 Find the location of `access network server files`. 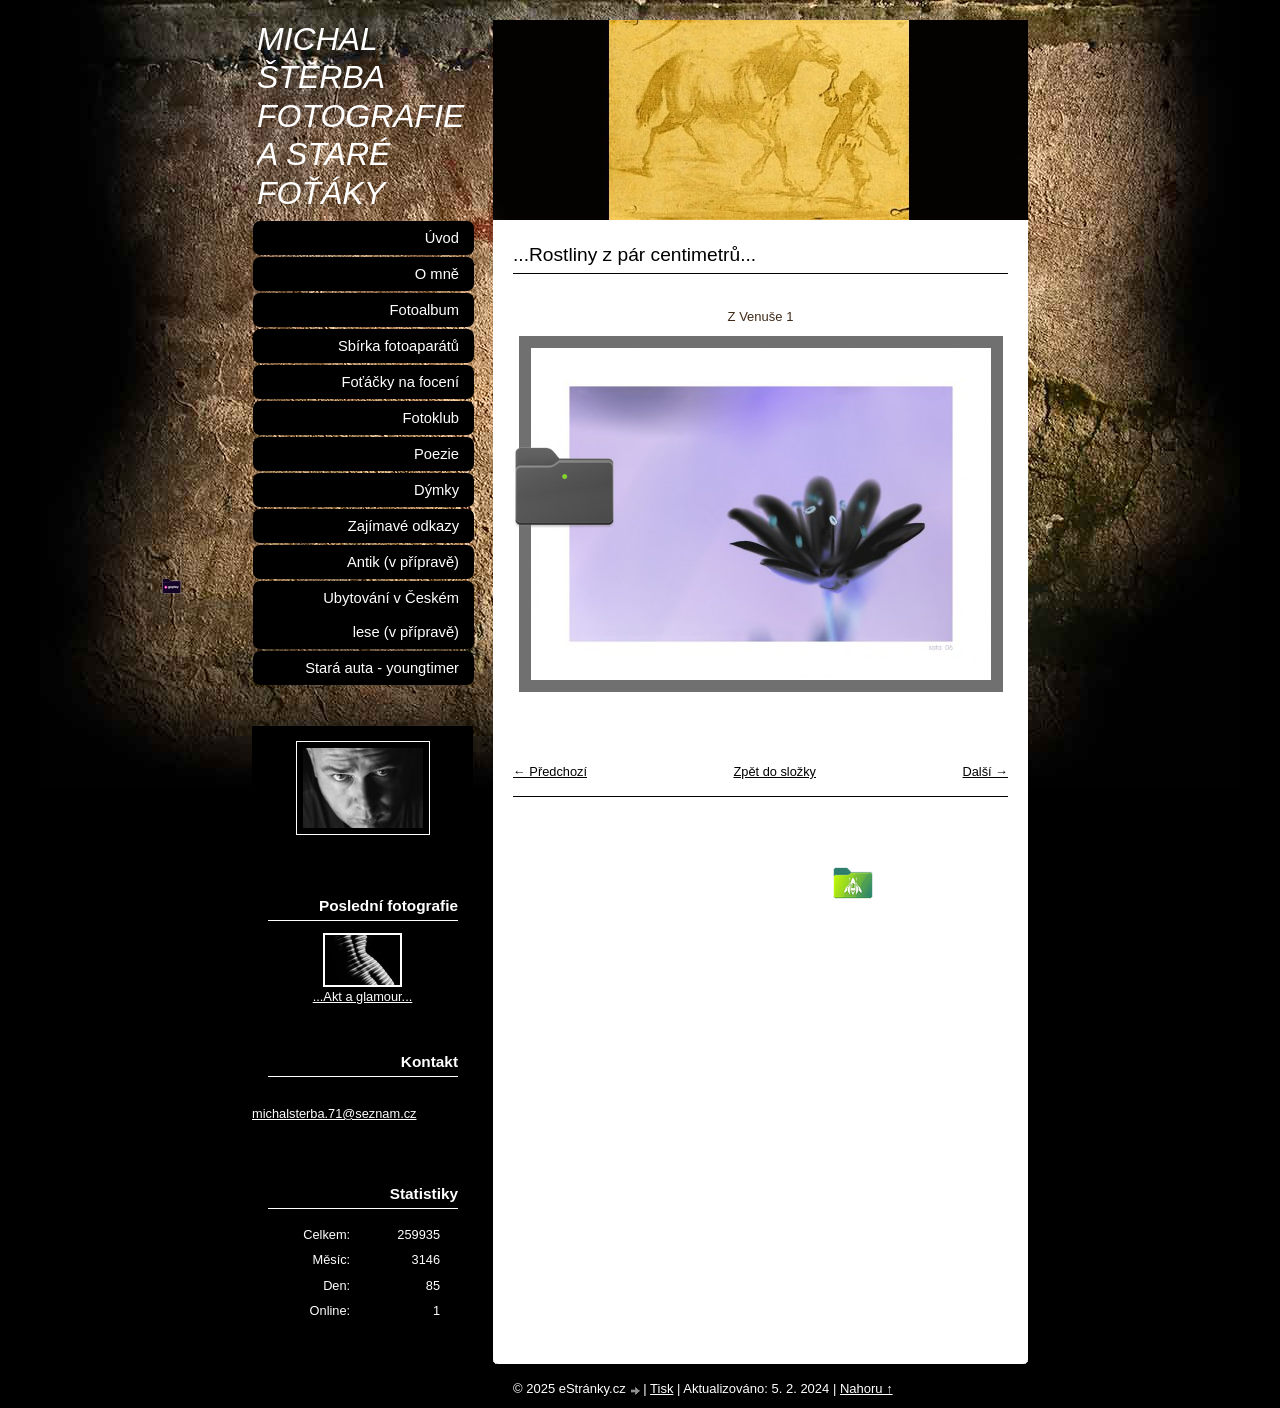

access network server files is located at coordinates (564, 489).